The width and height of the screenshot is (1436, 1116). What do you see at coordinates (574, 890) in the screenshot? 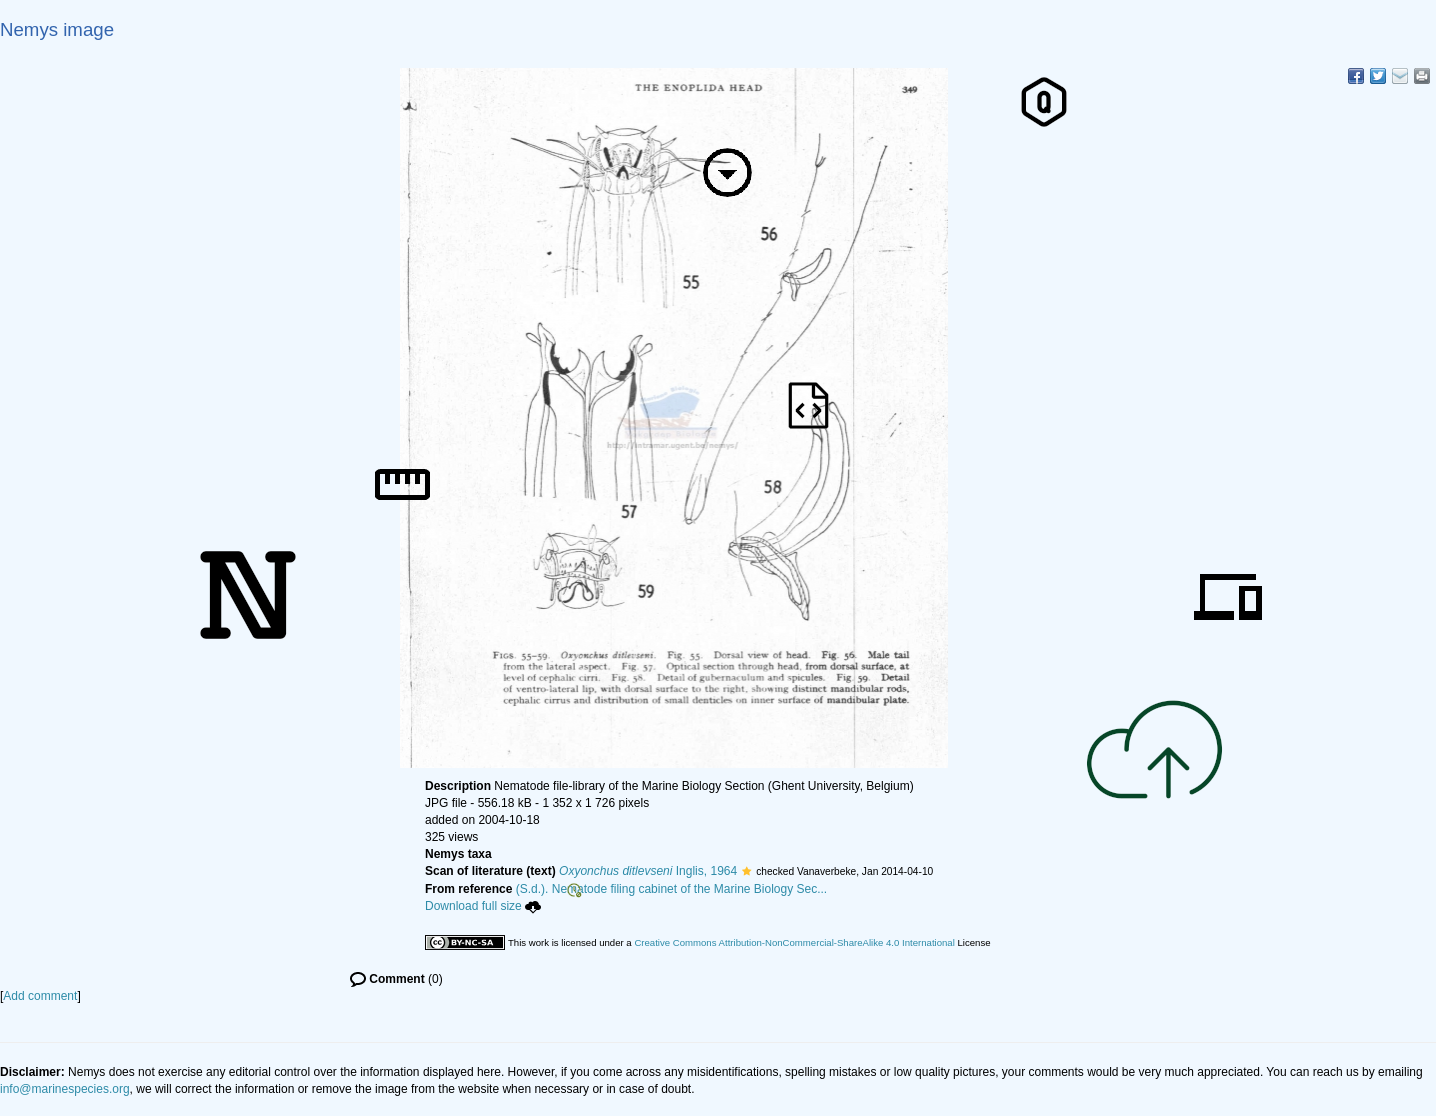
I see `cancel a scheduled event or timer` at bounding box center [574, 890].